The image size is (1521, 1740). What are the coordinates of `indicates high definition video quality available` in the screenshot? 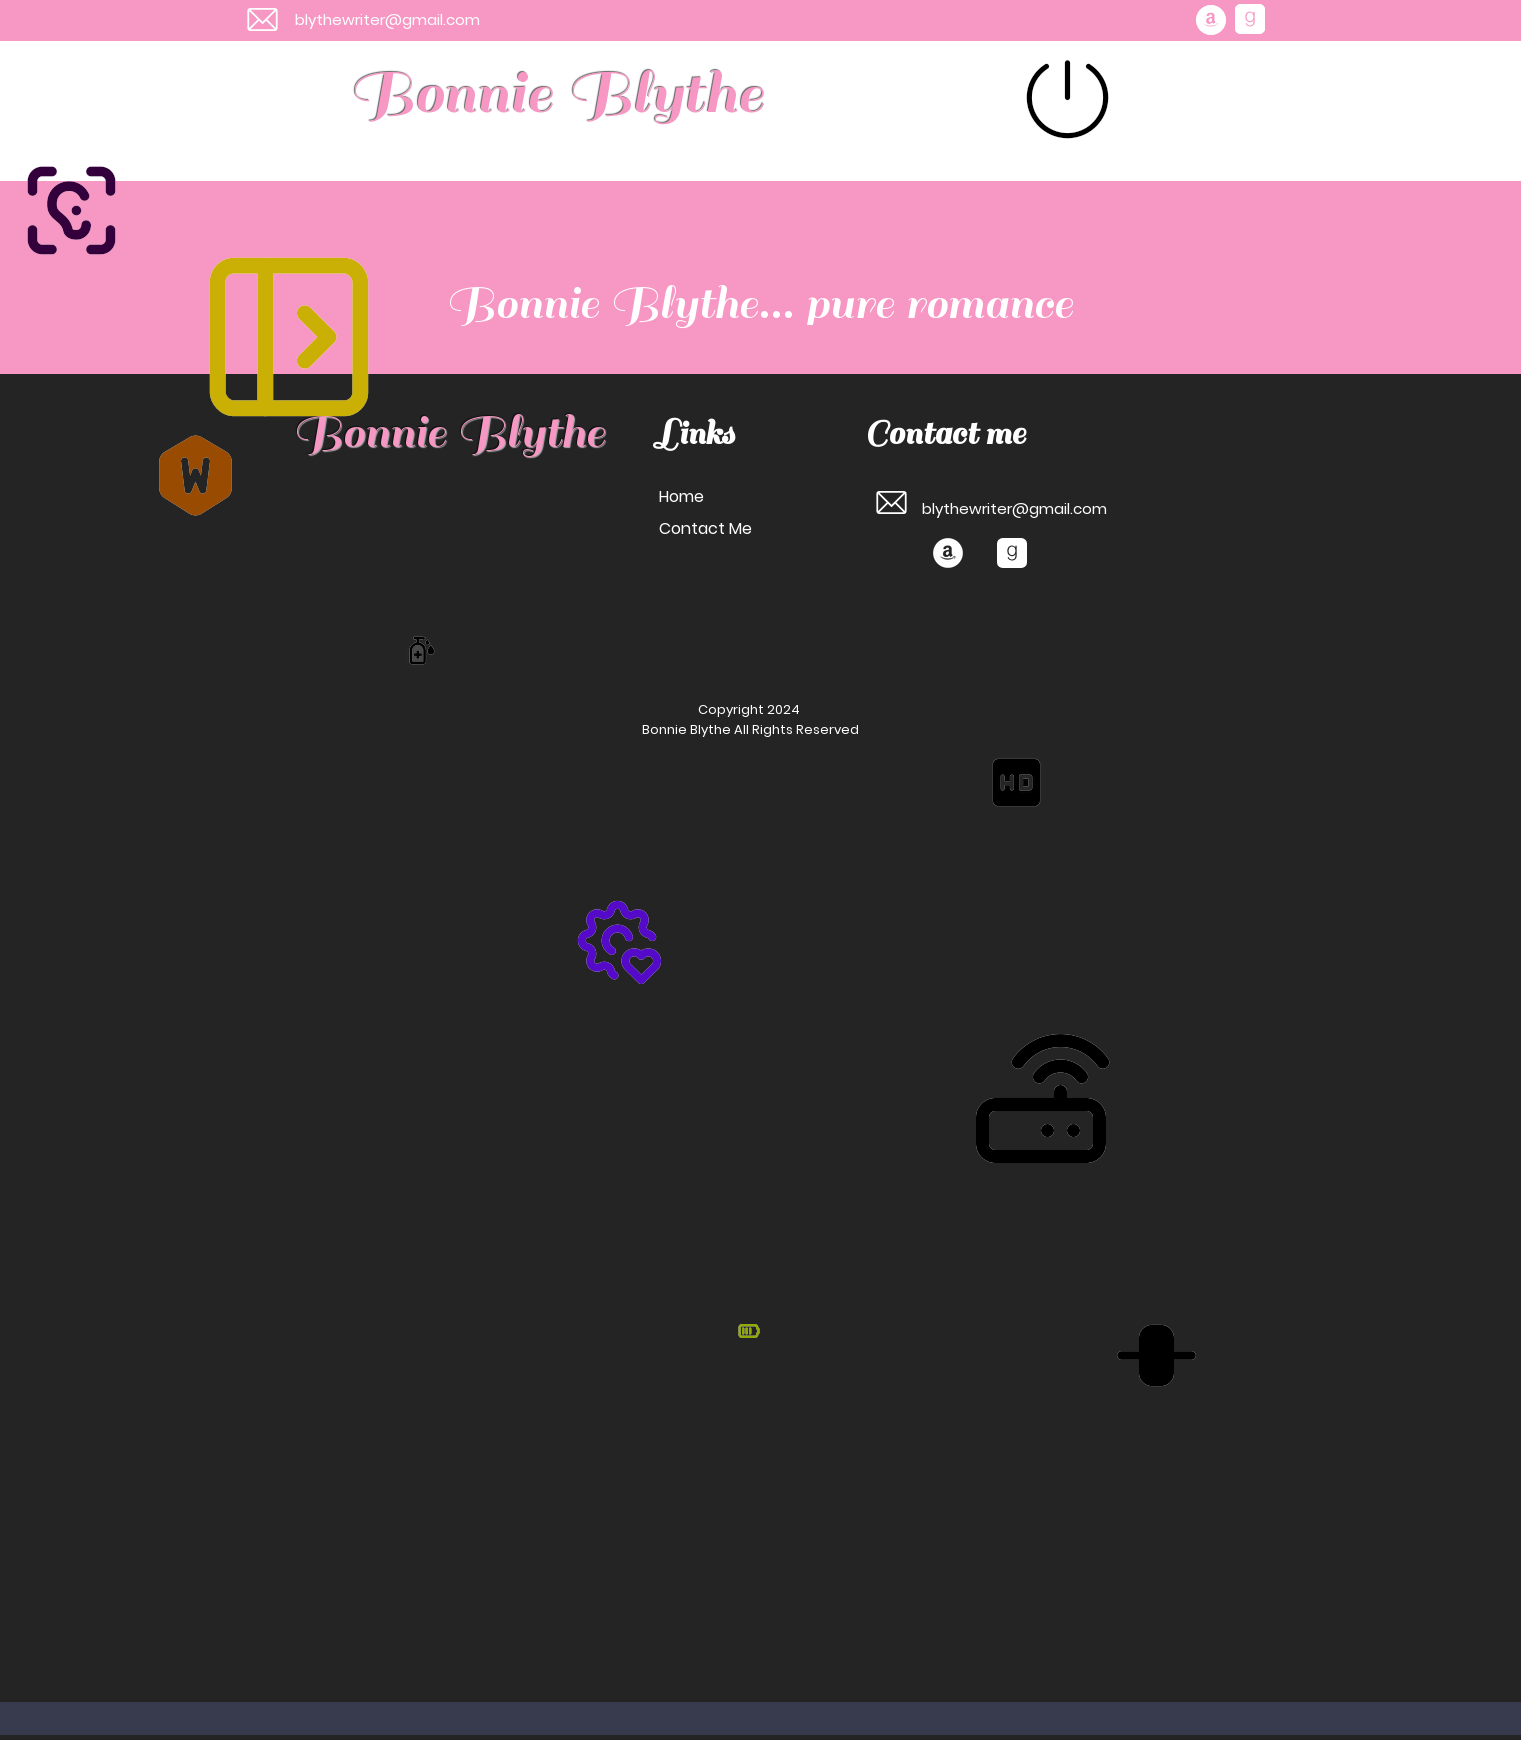 It's located at (1016, 782).